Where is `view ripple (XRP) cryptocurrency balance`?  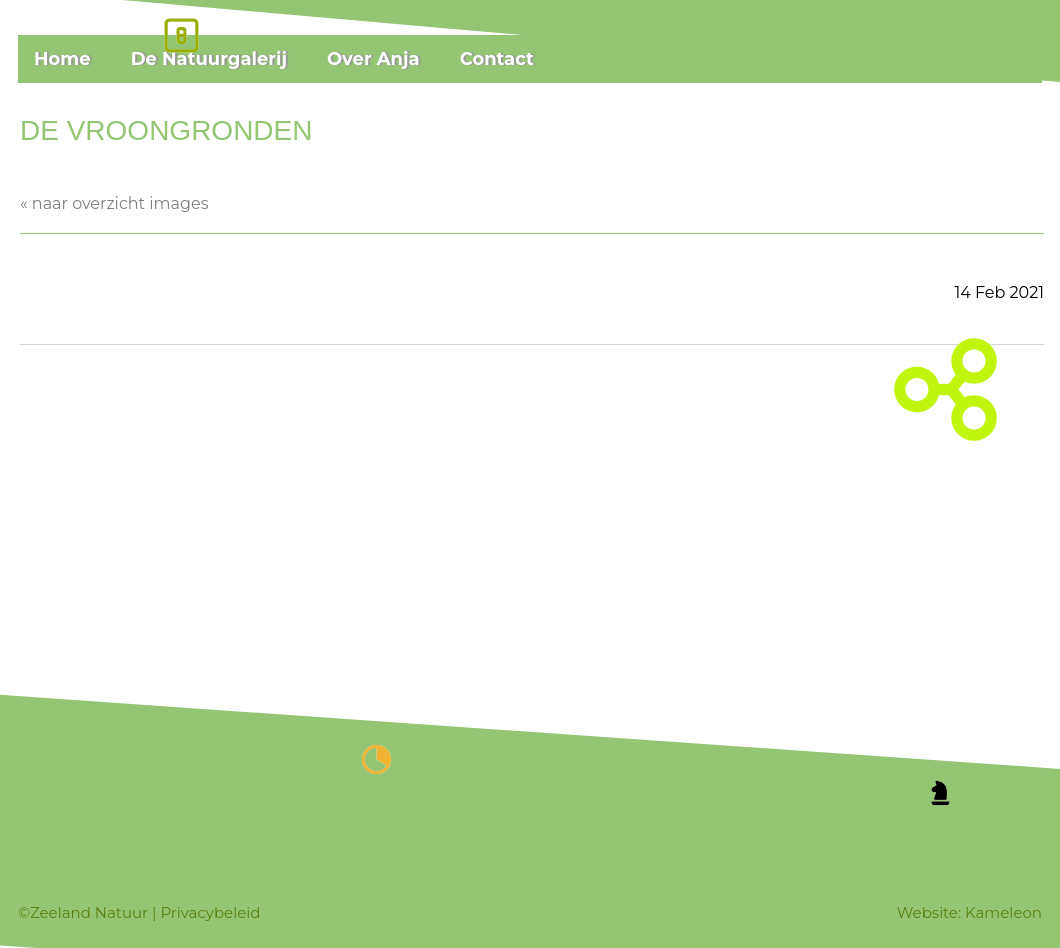 view ripple (XRP) cryptocurrency balance is located at coordinates (945, 389).